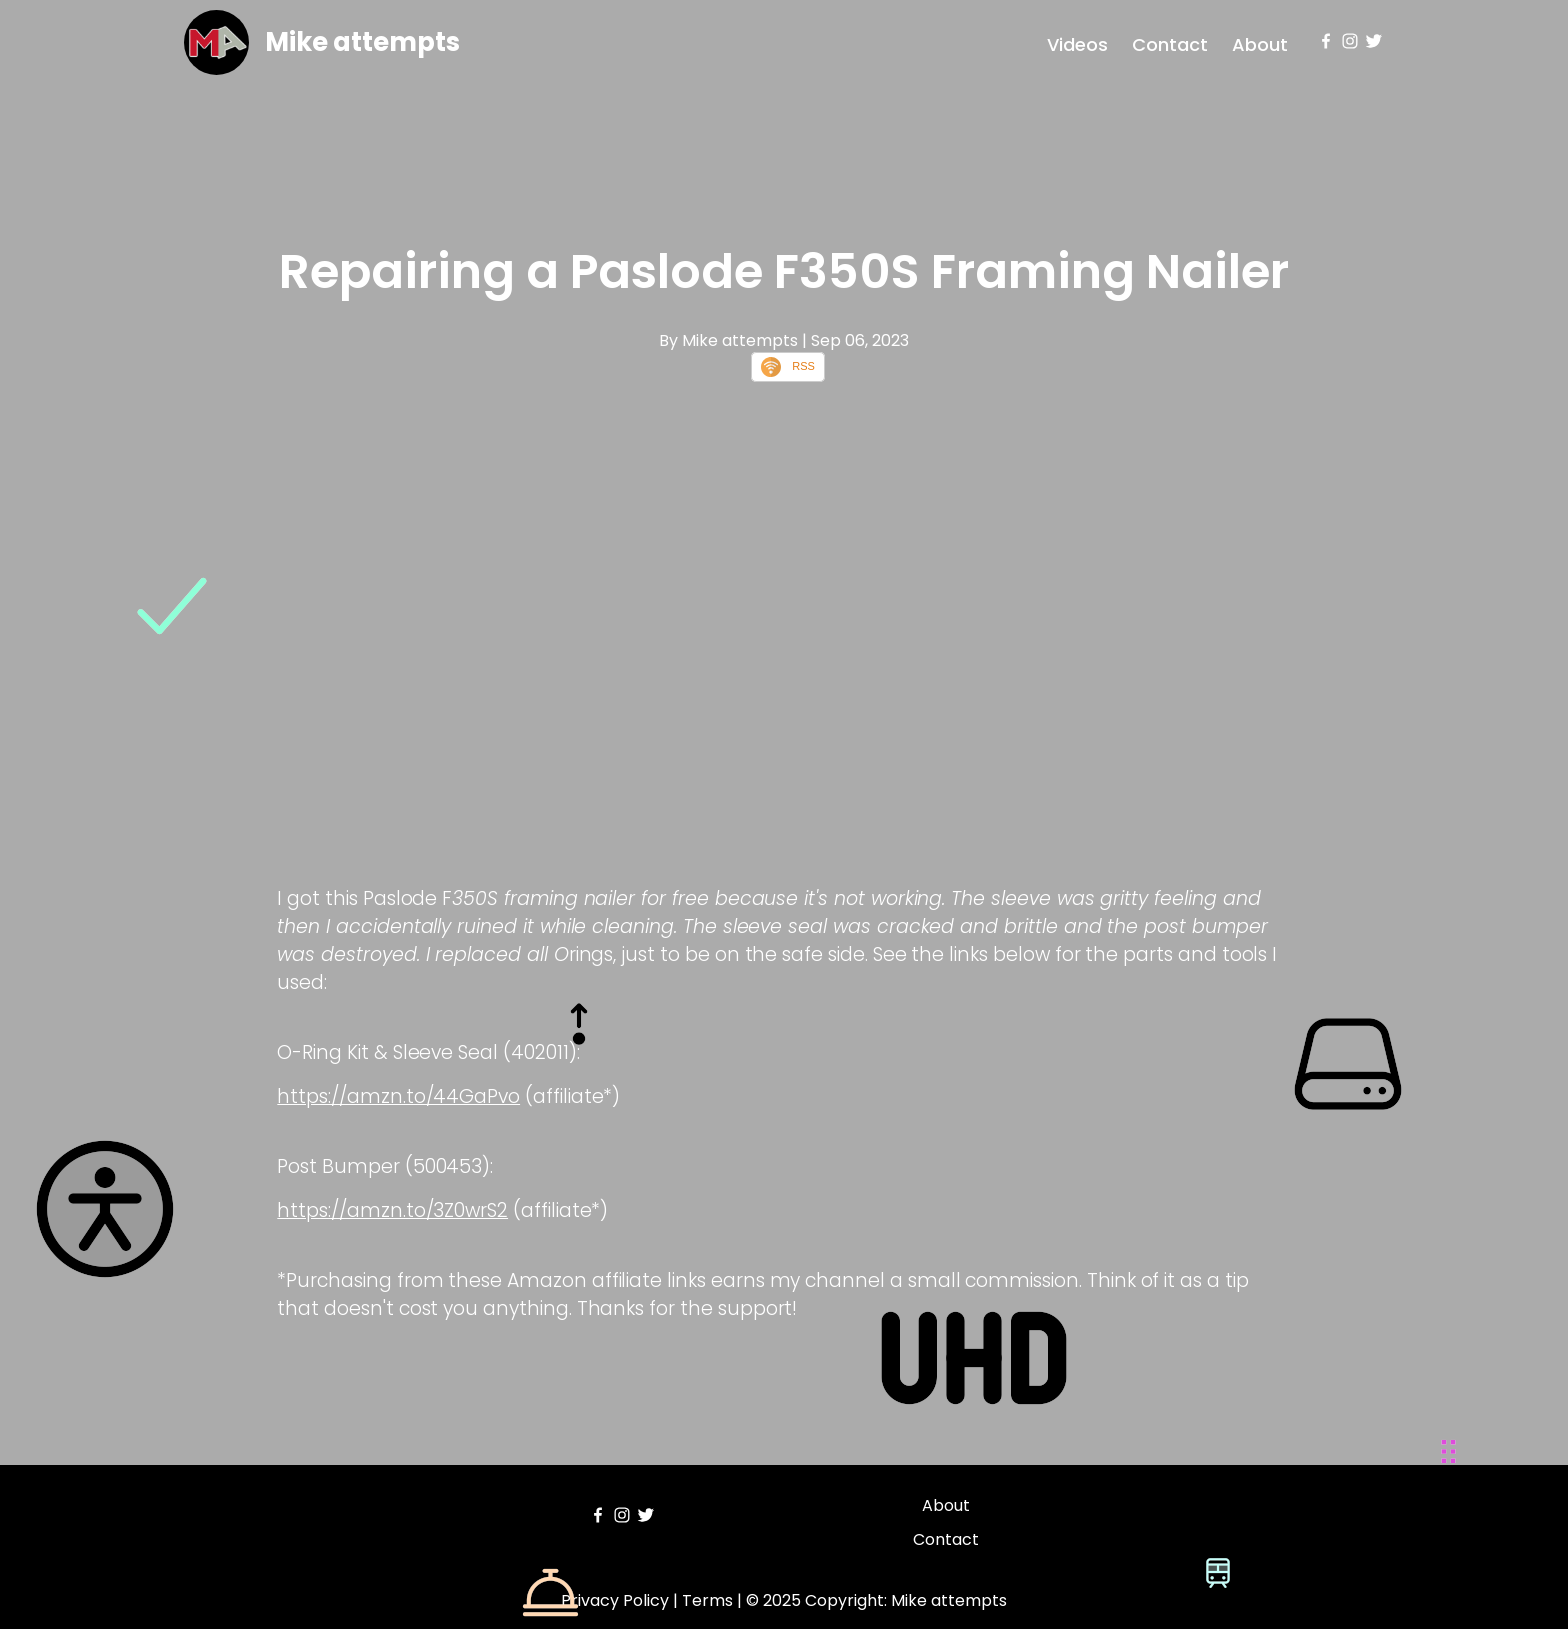 Image resolution: width=1568 pixels, height=1629 pixels. What do you see at coordinates (1448, 1451) in the screenshot?
I see `drag to reorder or rearrange items` at bounding box center [1448, 1451].